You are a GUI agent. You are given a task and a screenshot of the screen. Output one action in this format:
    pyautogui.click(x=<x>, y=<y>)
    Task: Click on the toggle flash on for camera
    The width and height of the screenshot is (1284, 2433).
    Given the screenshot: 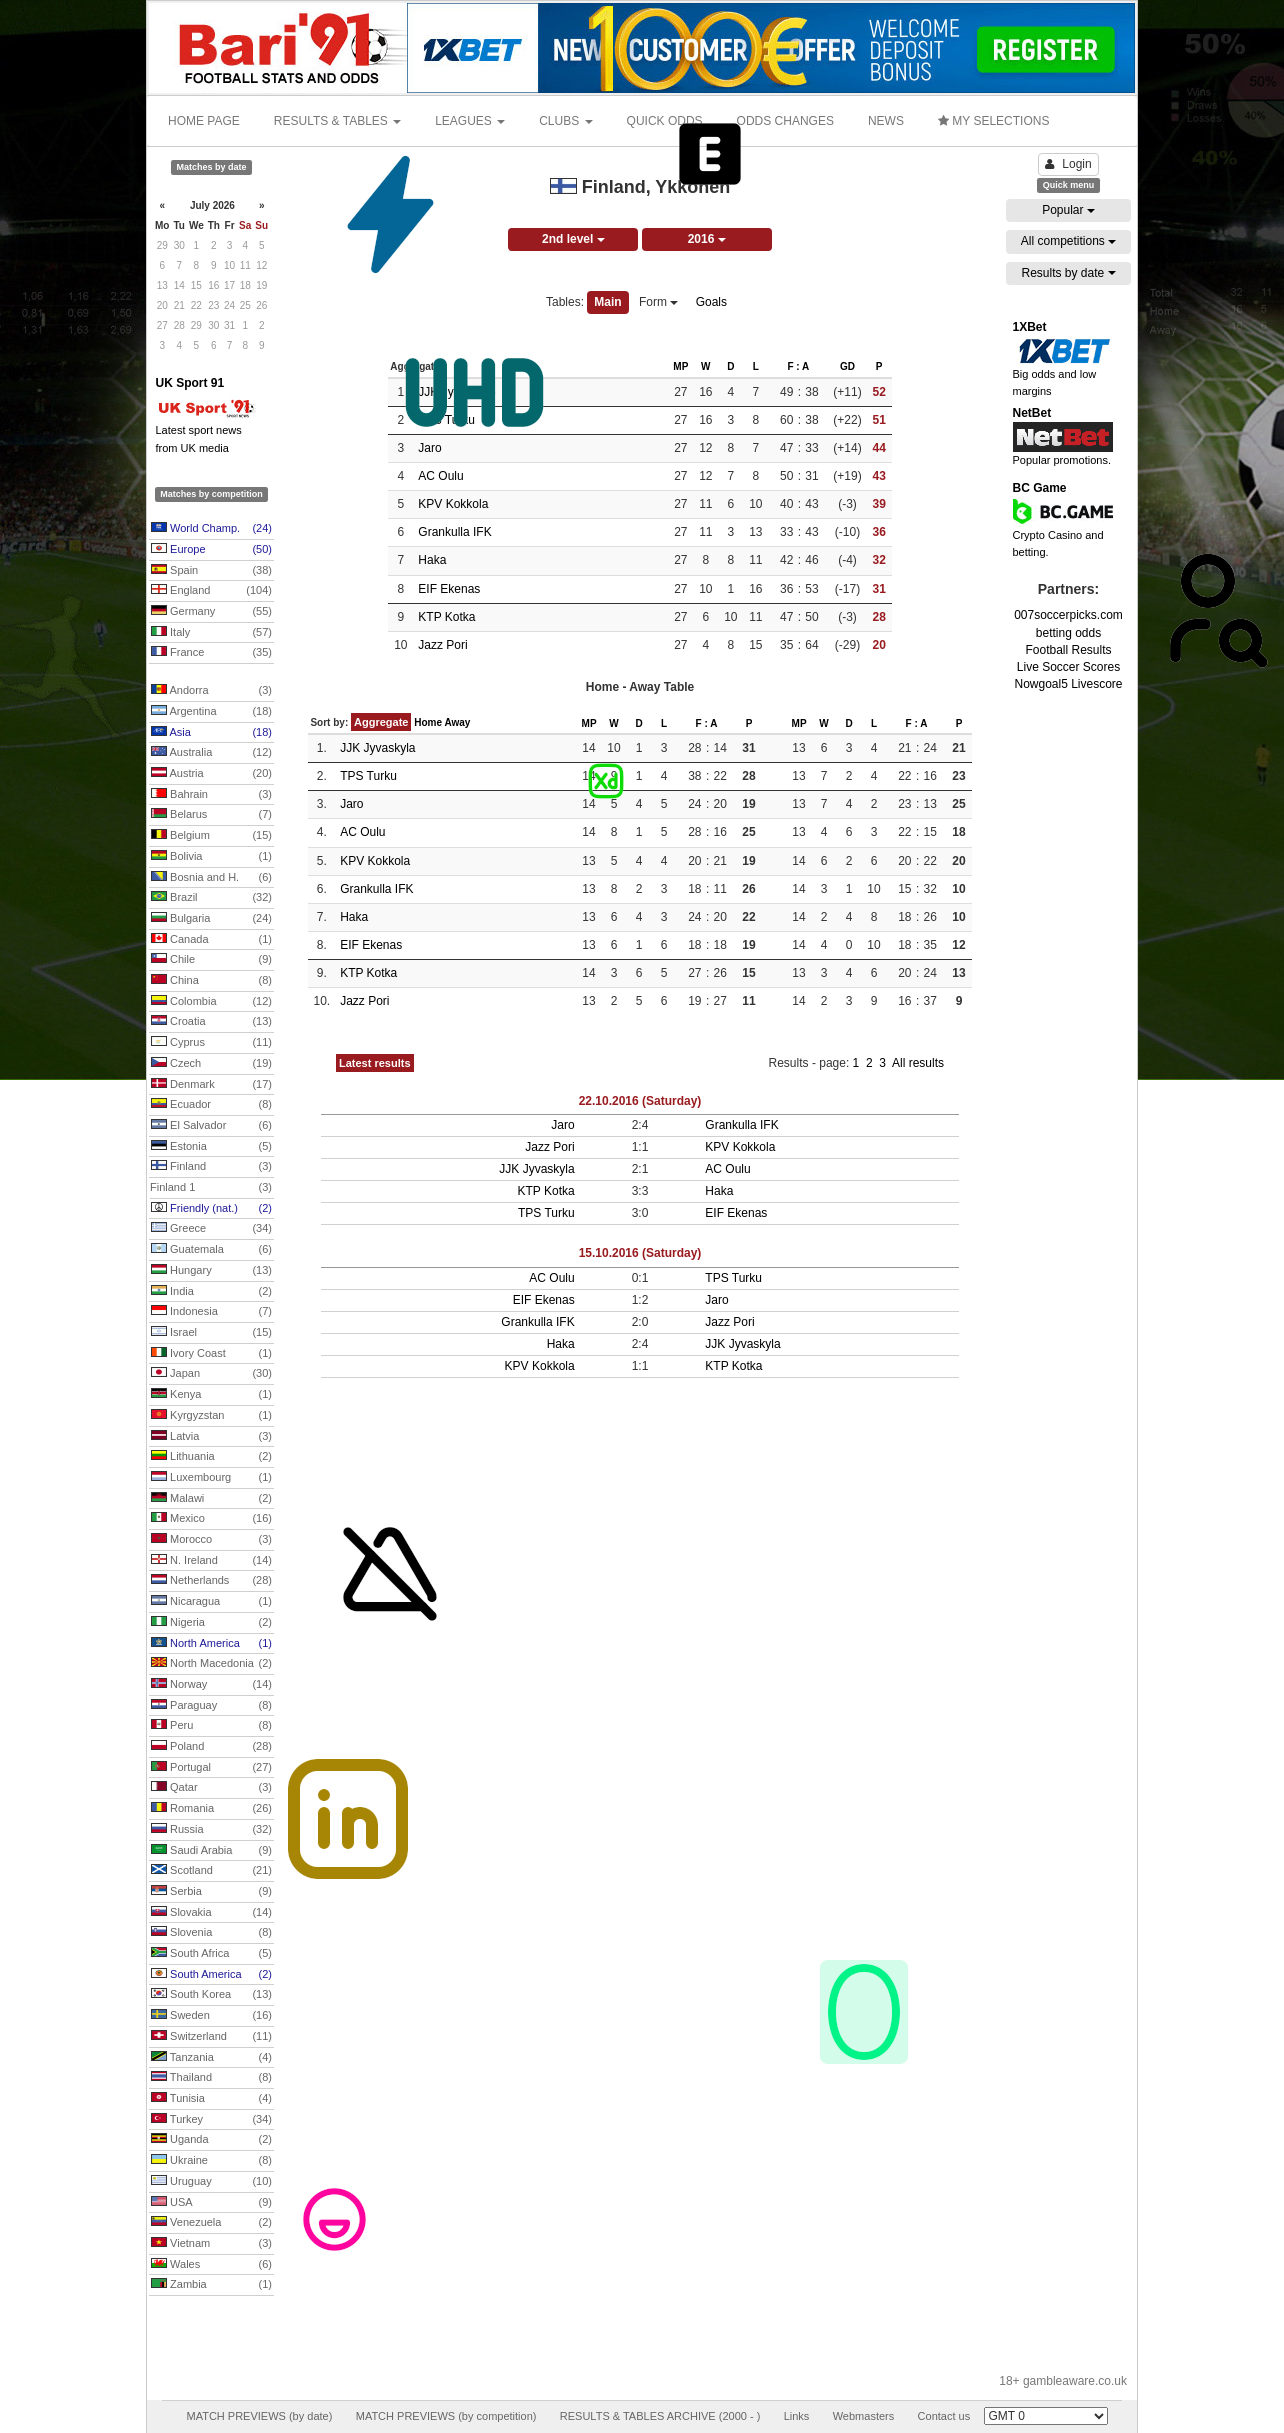 What is the action you would take?
    pyautogui.click(x=390, y=214)
    